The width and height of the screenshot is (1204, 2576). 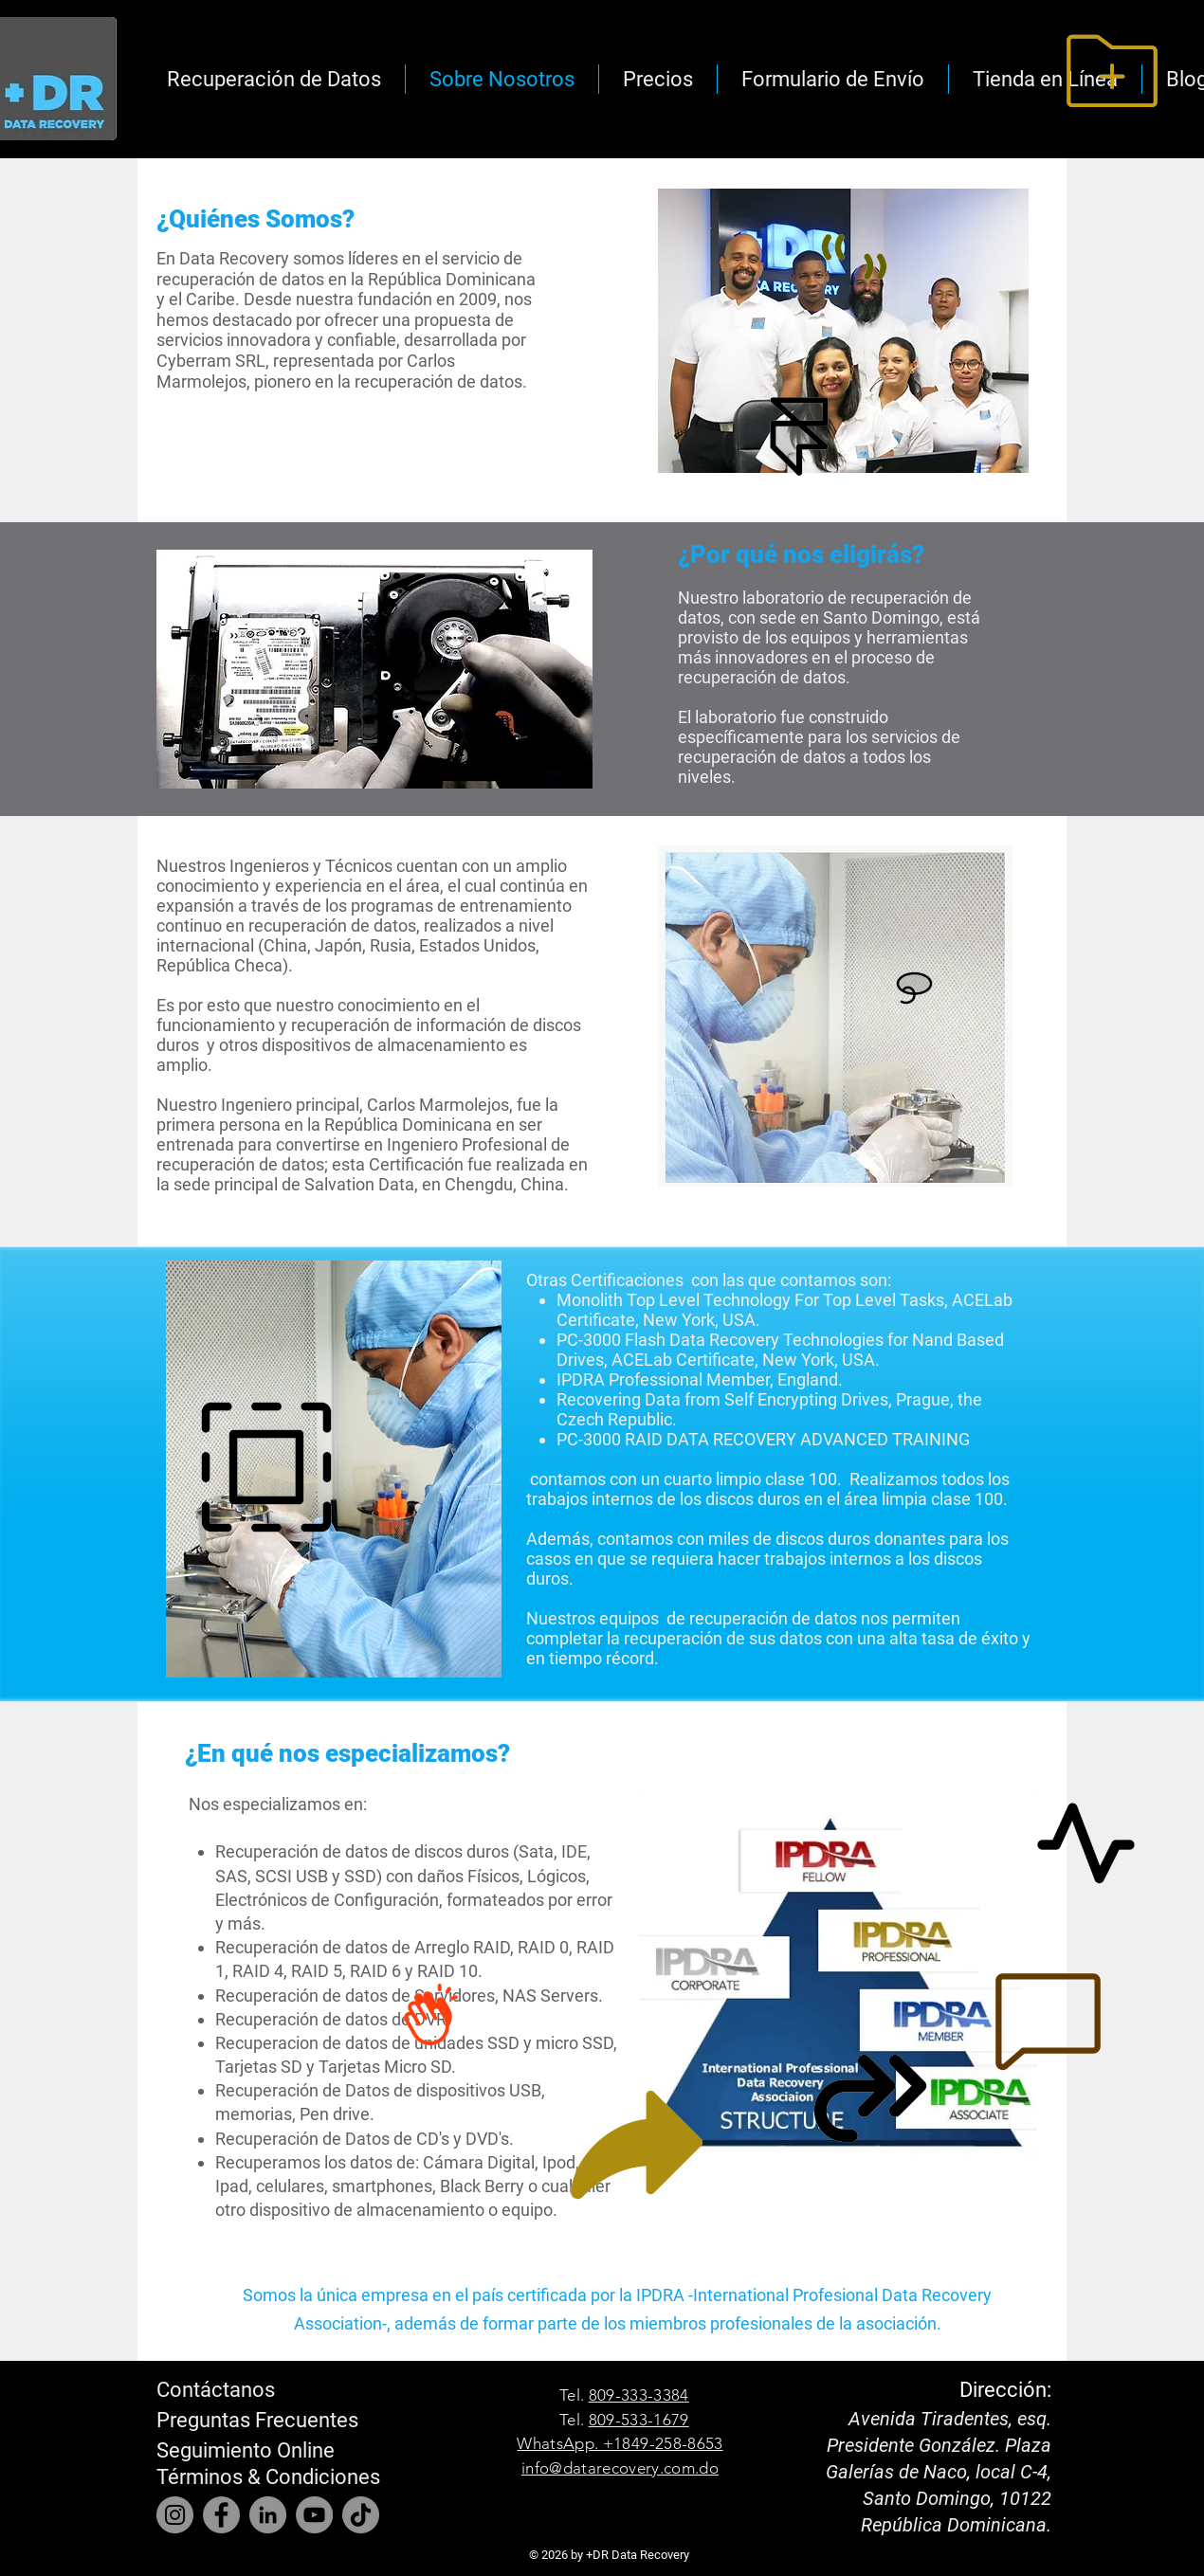 What do you see at coordinates (914, 986) in the screenshot?
I see `use lasso selection tool` at bounding box center [914, 986].